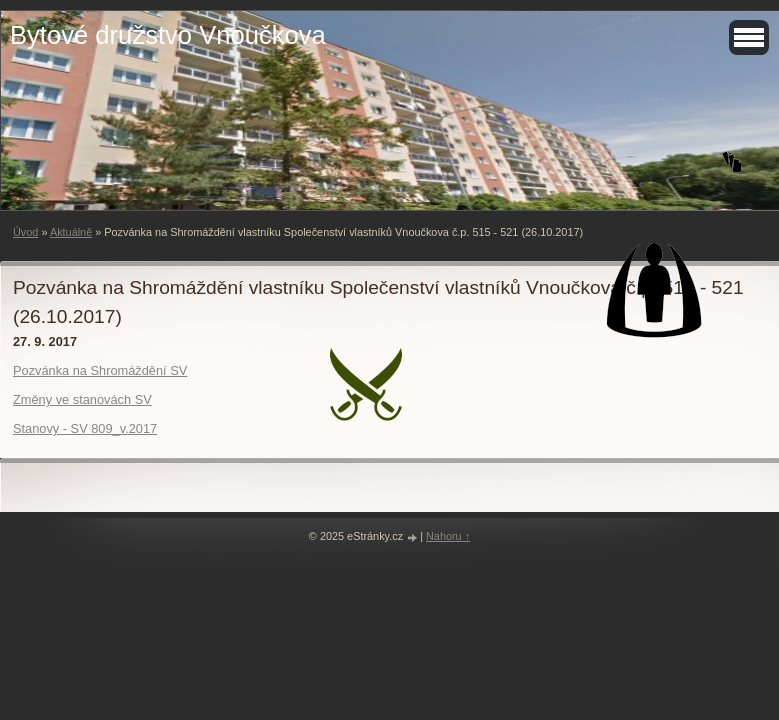  What do you see at coordinates (732, 162) in the screenshot?
I see `access your files and documents` at bounding box center [732, 162].